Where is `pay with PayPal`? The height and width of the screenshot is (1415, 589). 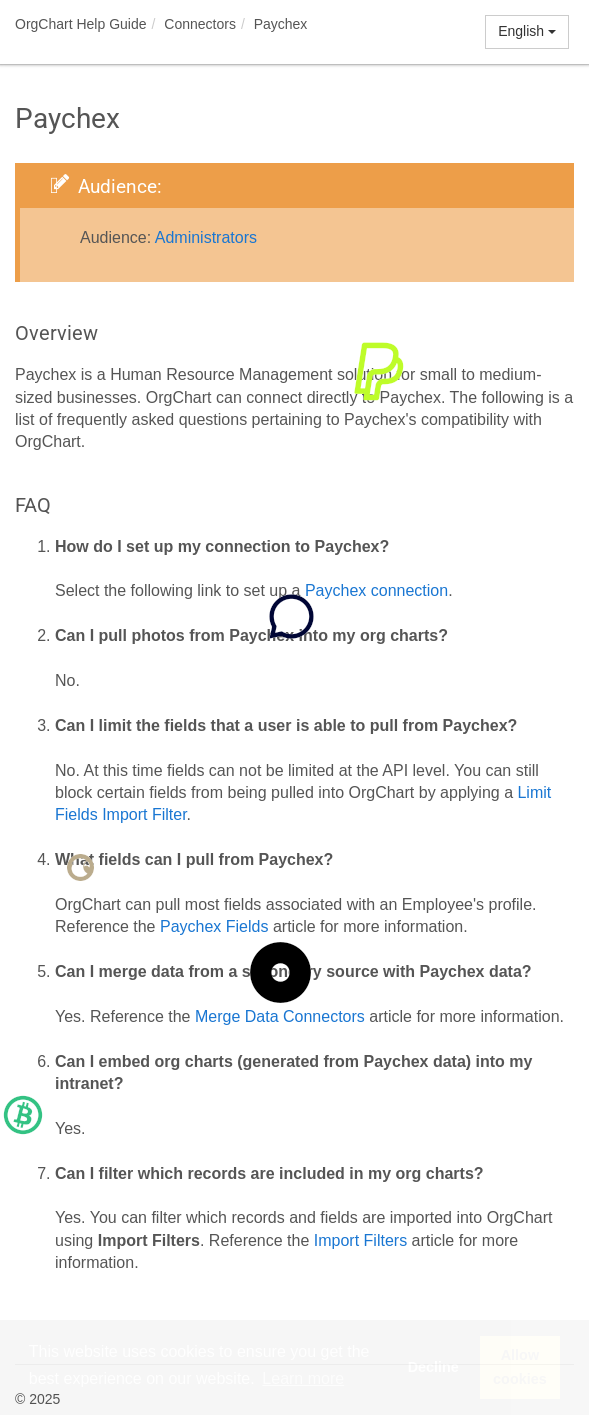 pay with PayPal is located at coordinates (379, 370).